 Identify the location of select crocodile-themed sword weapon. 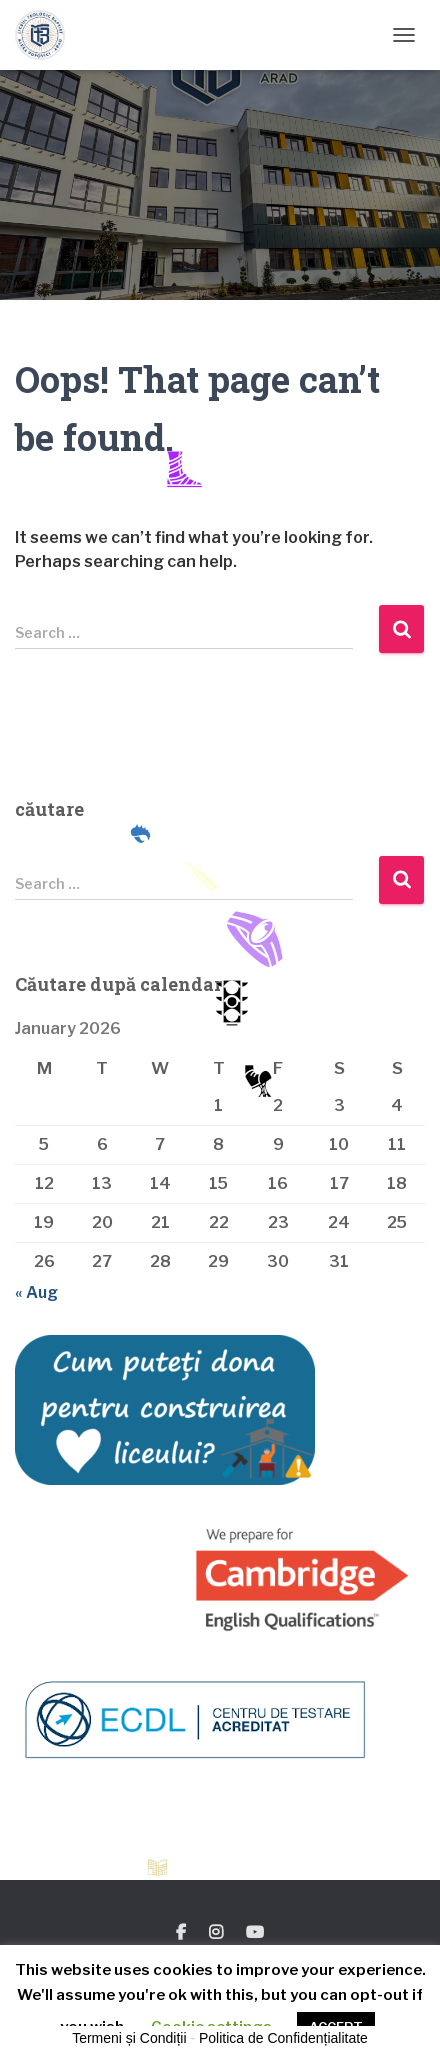
(201, 876).